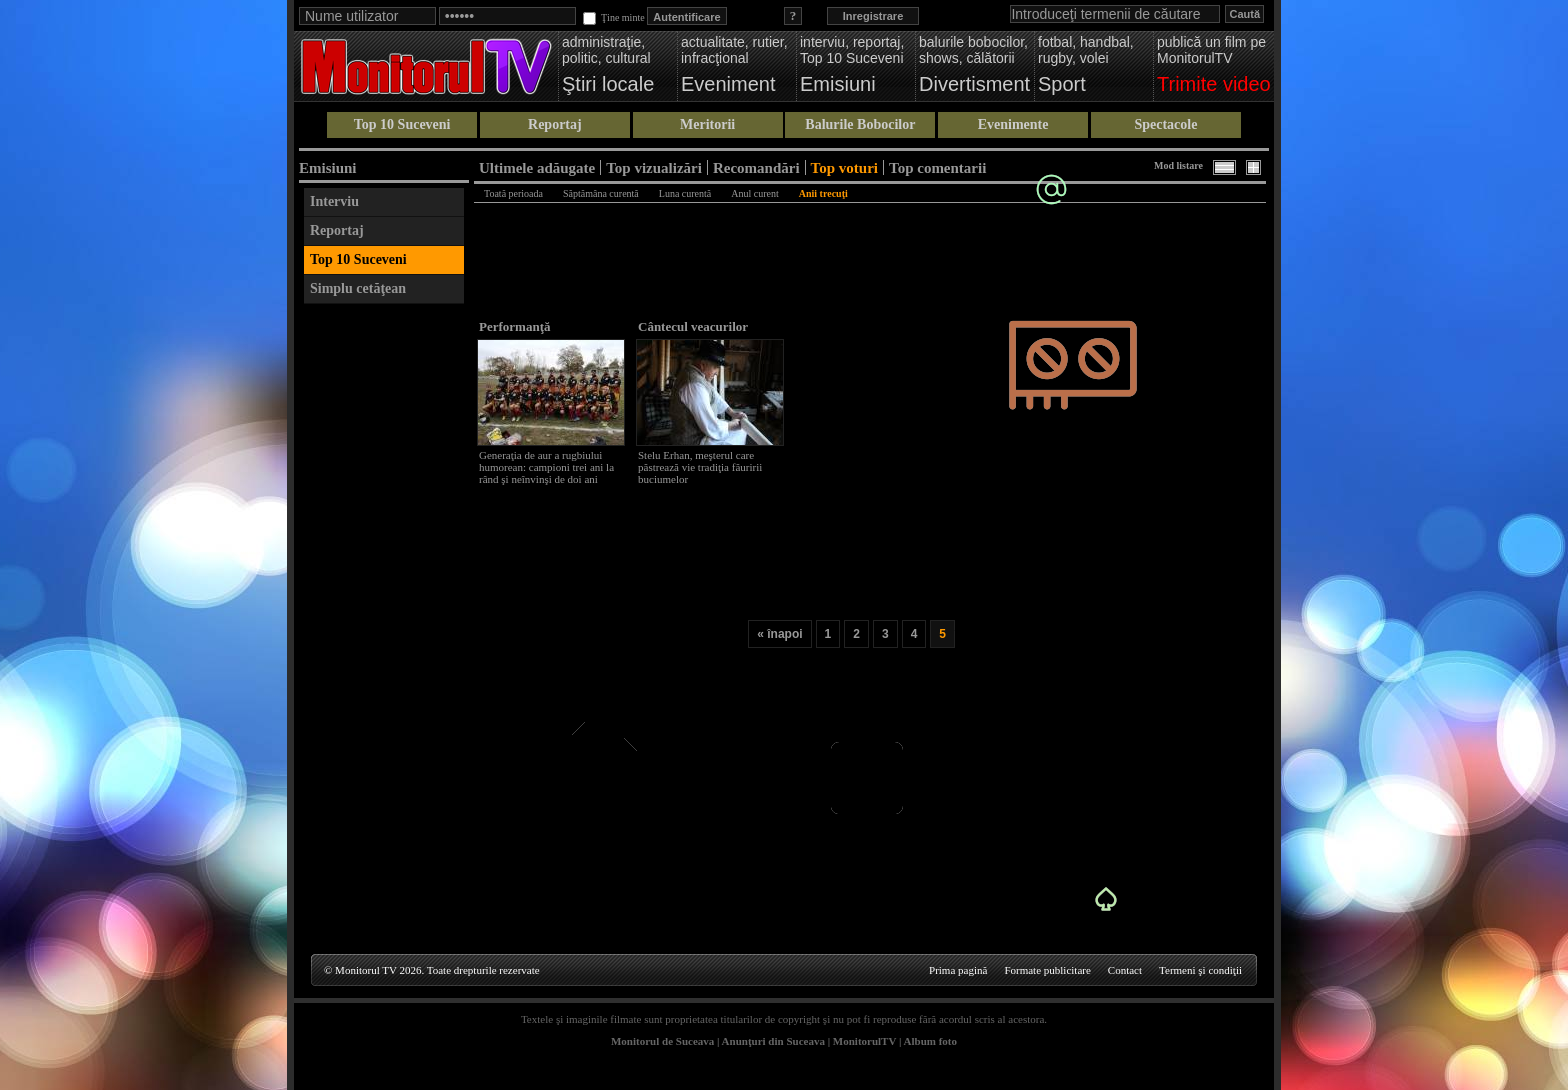 This screenshot has height=1090, width=1568. I want to click on spade suit symbol for card games, so click(1106, 899).